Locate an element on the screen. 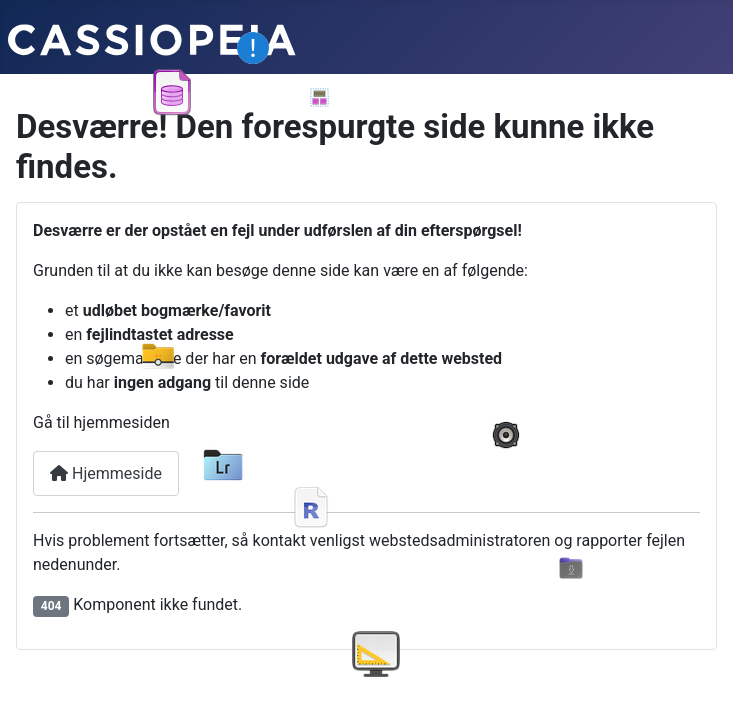 This screenshot has height=720, width=733. libreoffice base database template file is located at coordinates (172, 92).